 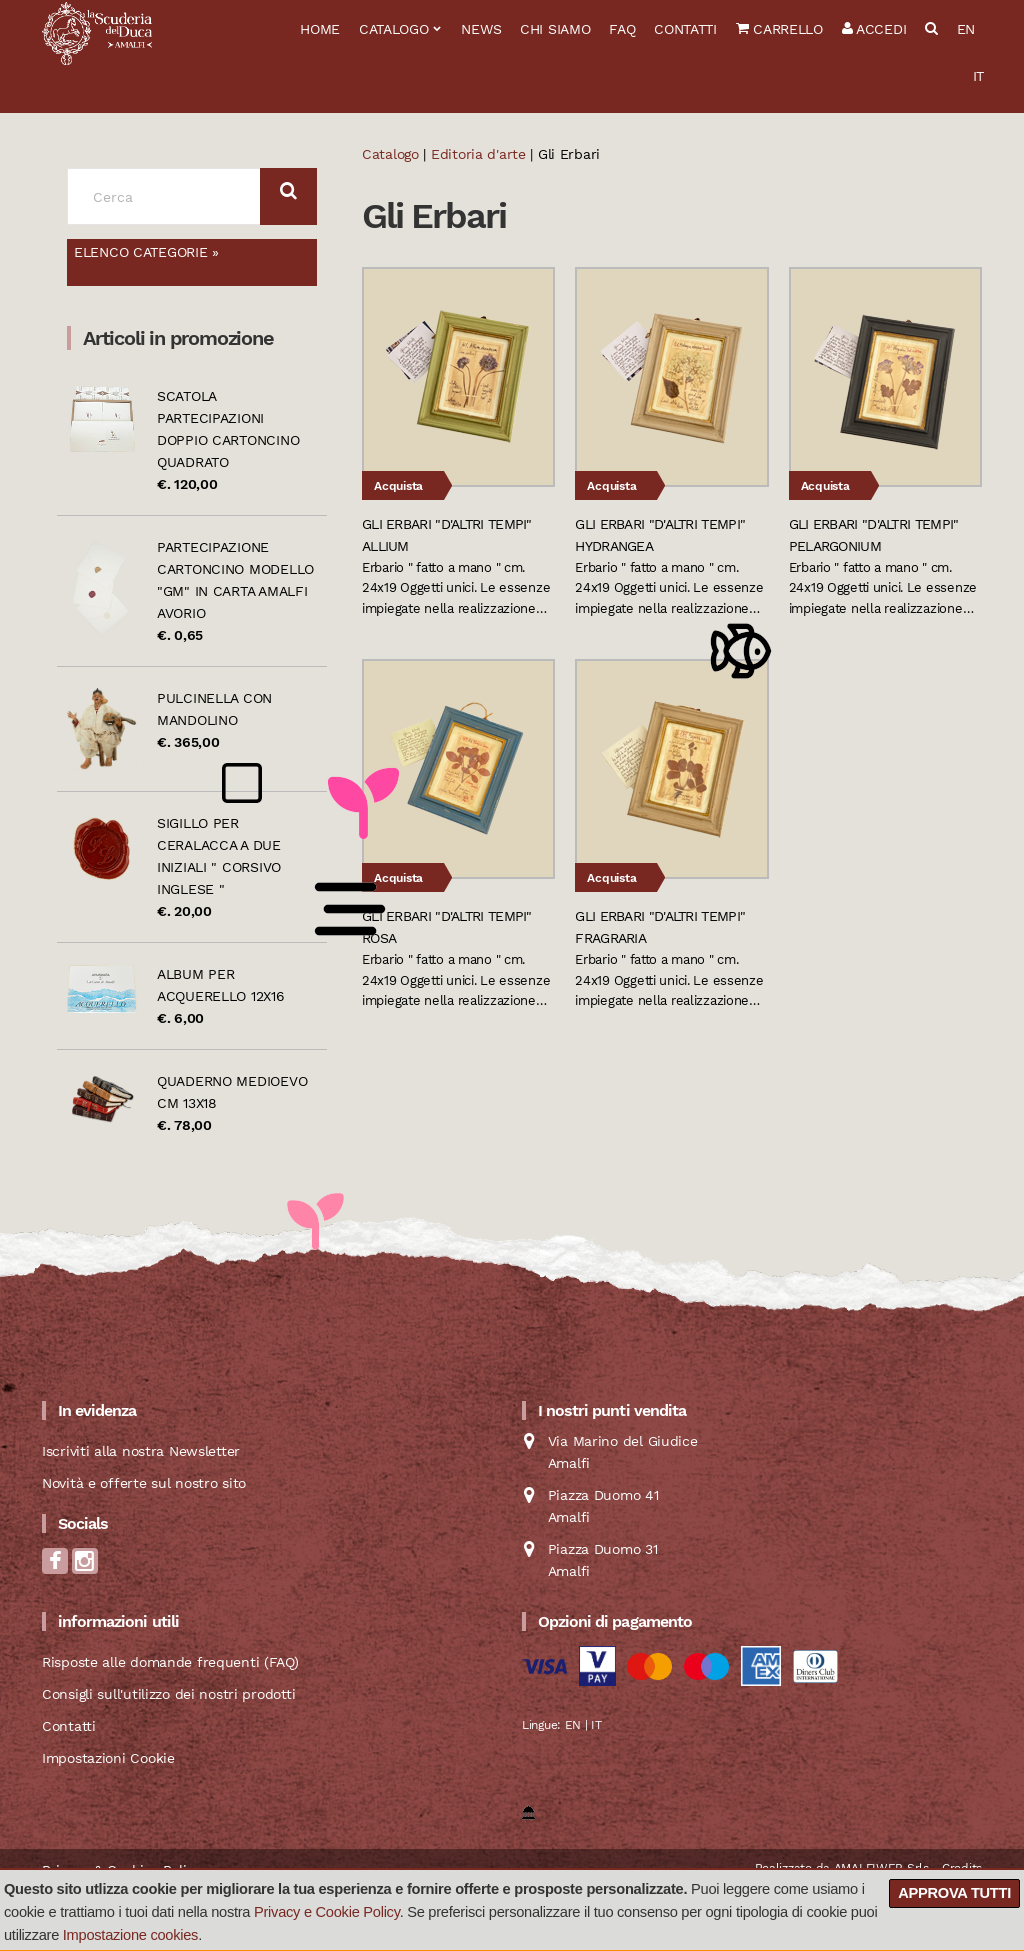 What do you see at coordinates (242, 783) in the screenshot?
I see `select or deselect an item` at bounding box center [242, 783].